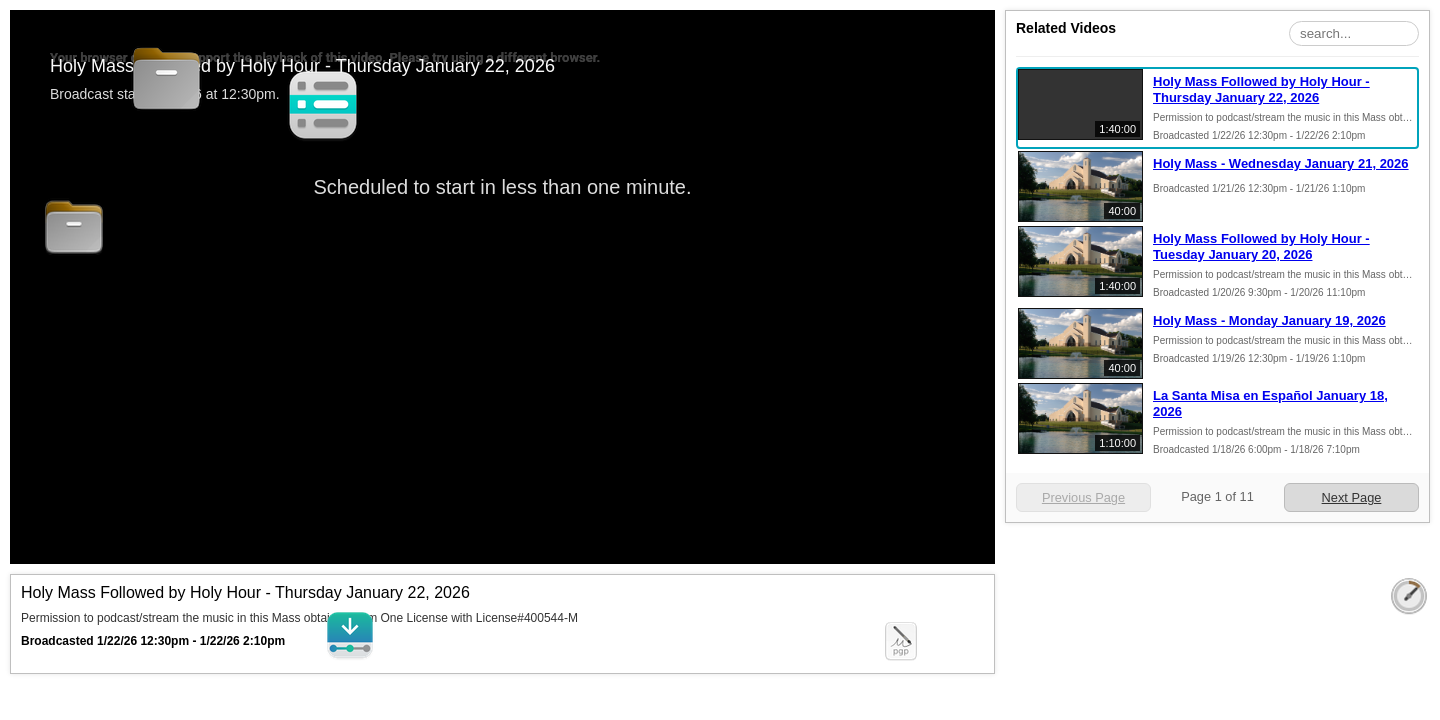  Describe the element at coordinates (323, 105) in the screenshot. I see `open libre menu editor app` at that location.